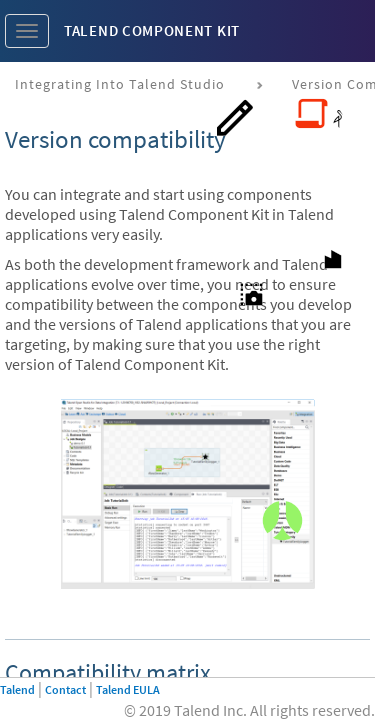 The width and height of the screenshot is (375, 720). Describe the element at coordinates (251, 294) in the screenshot. I see `capture a screenshot of the current screen` at that location.